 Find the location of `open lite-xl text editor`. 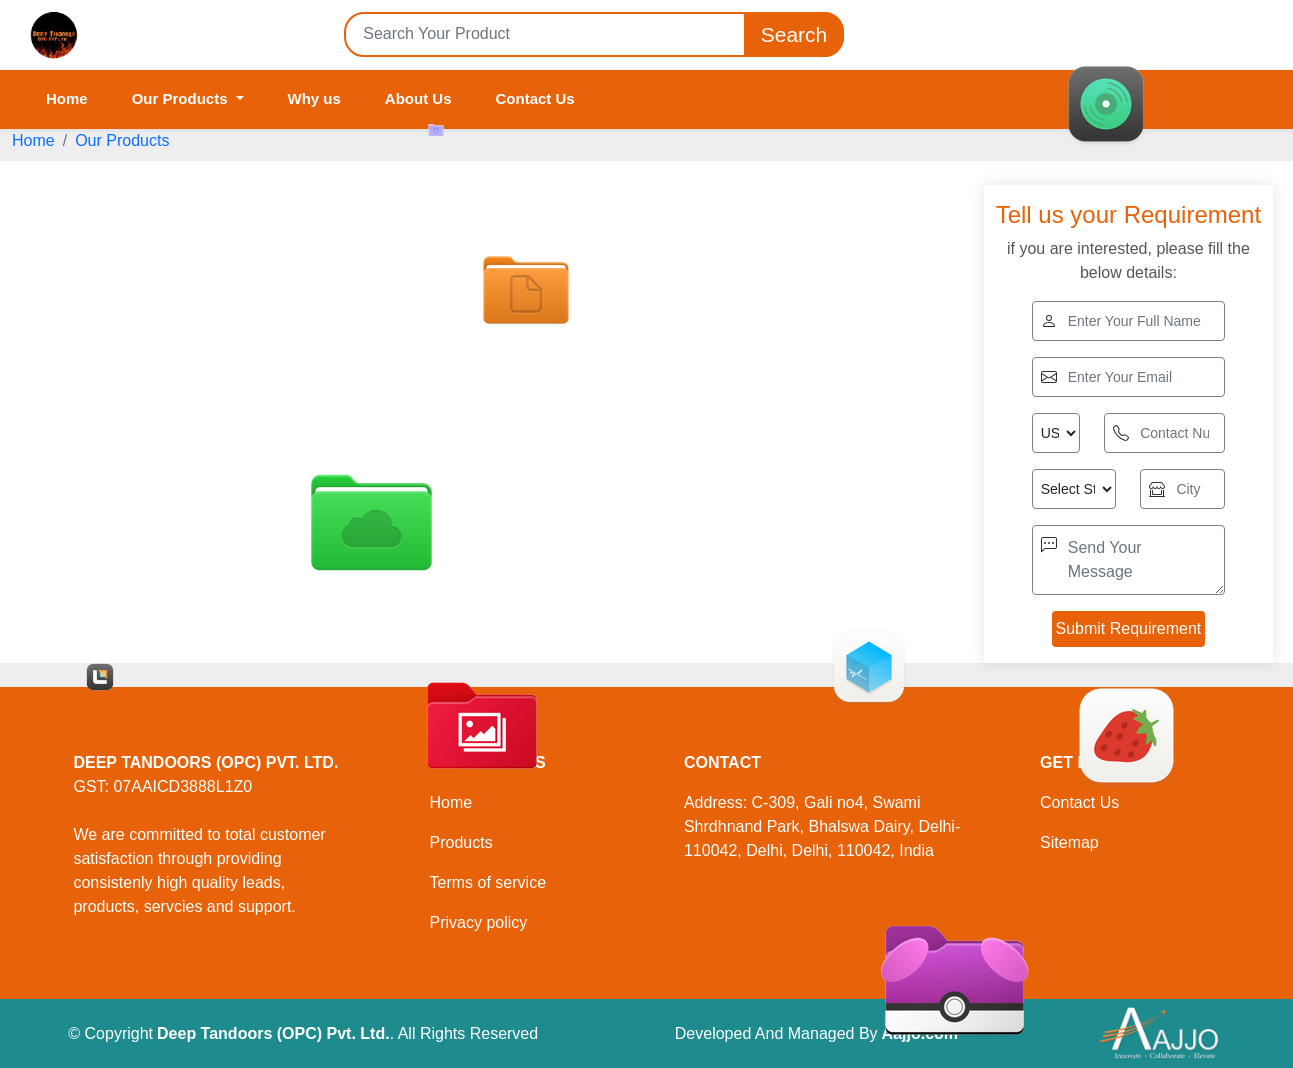

open lite-xl text editor is located at coordinates (100, 677).